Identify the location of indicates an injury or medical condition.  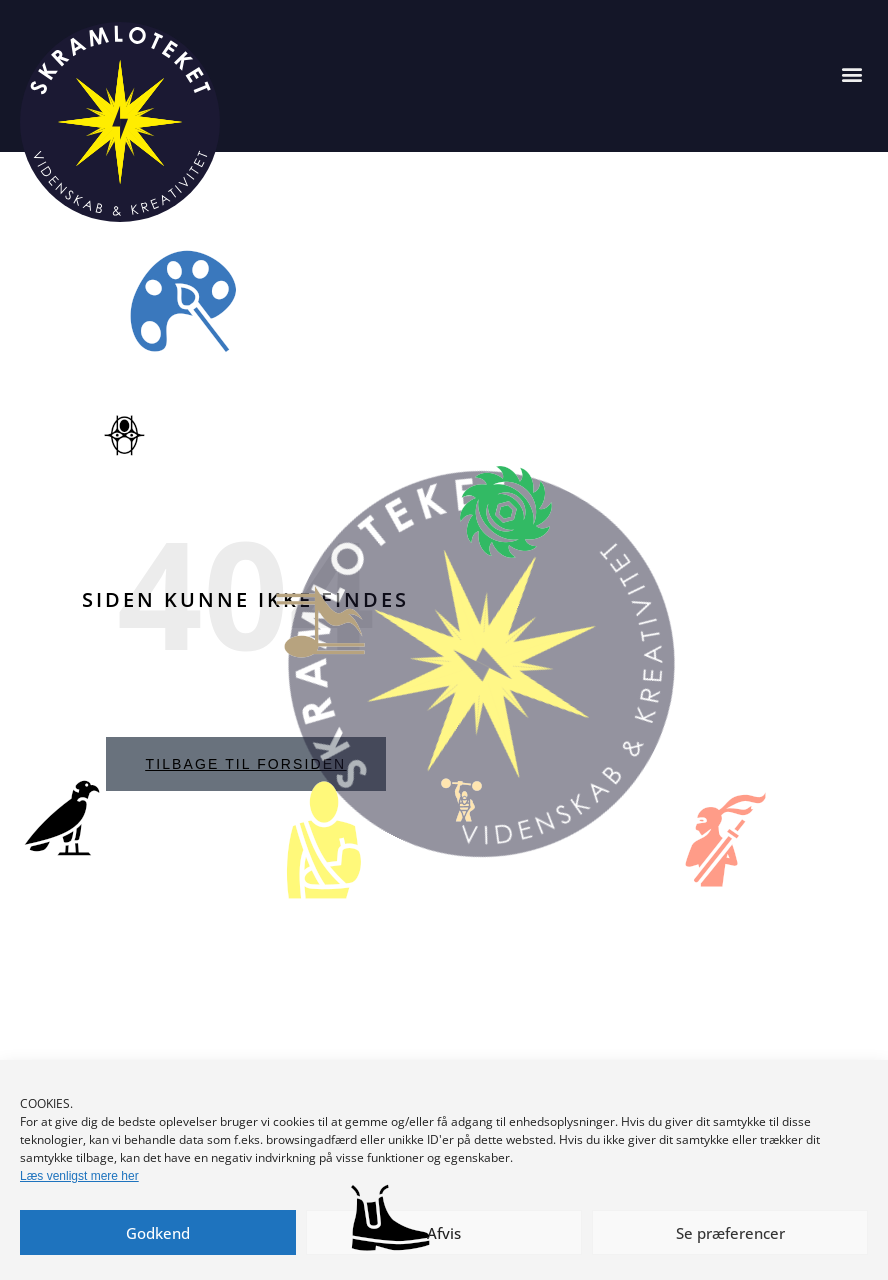
(324, 840).